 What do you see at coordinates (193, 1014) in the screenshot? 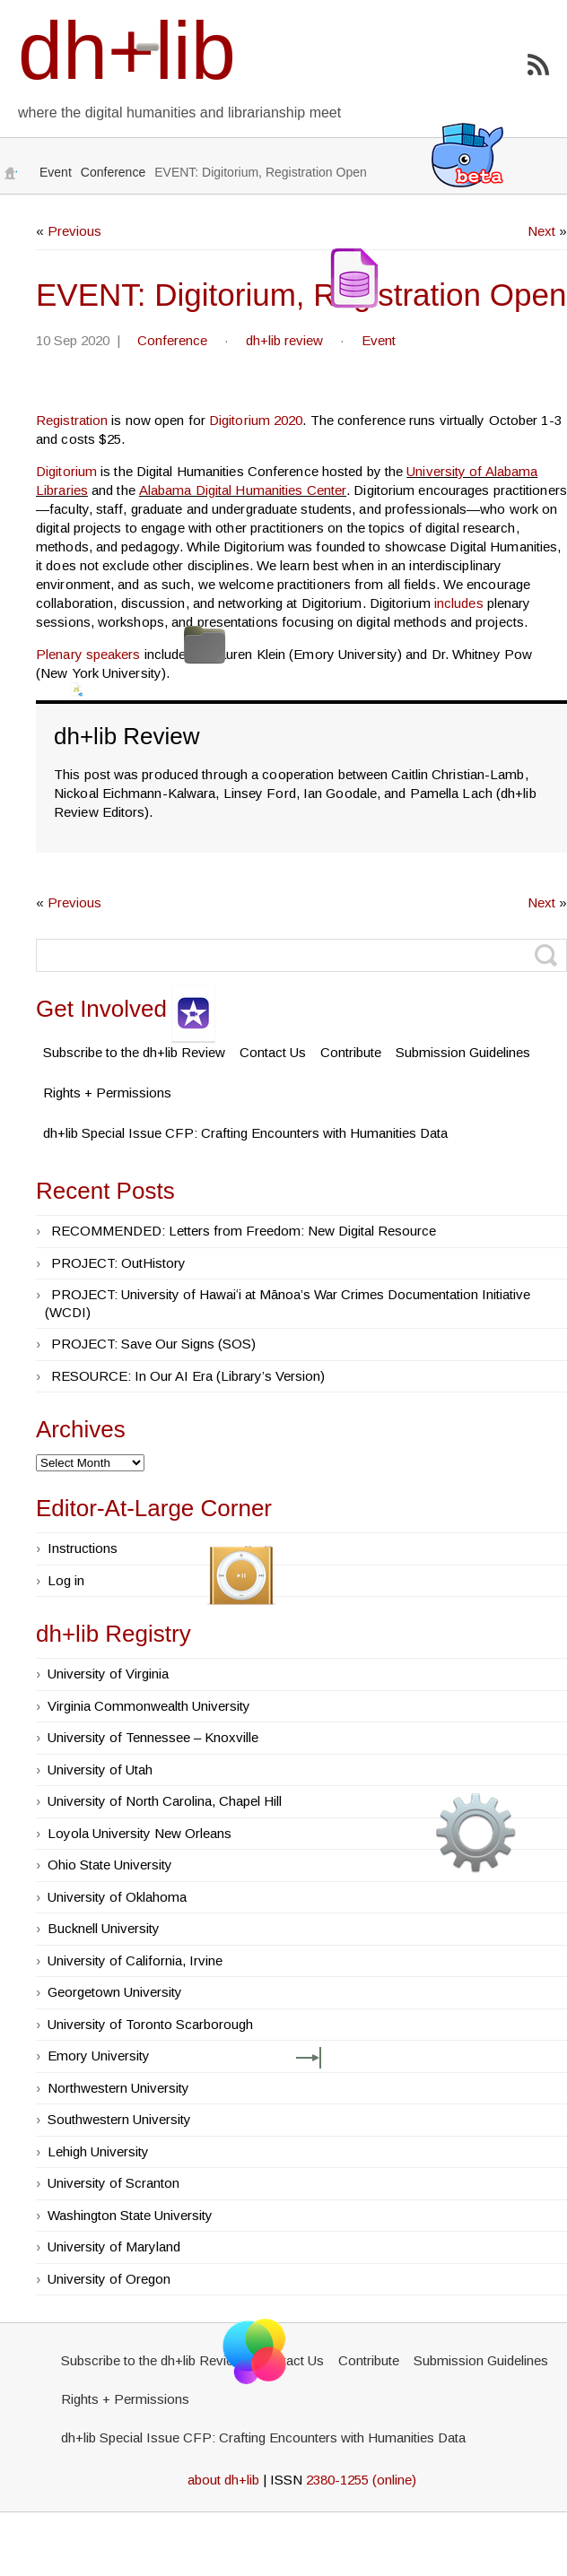
I see `open a mobile video project in iMovie` at bounding box center [193, 1014].